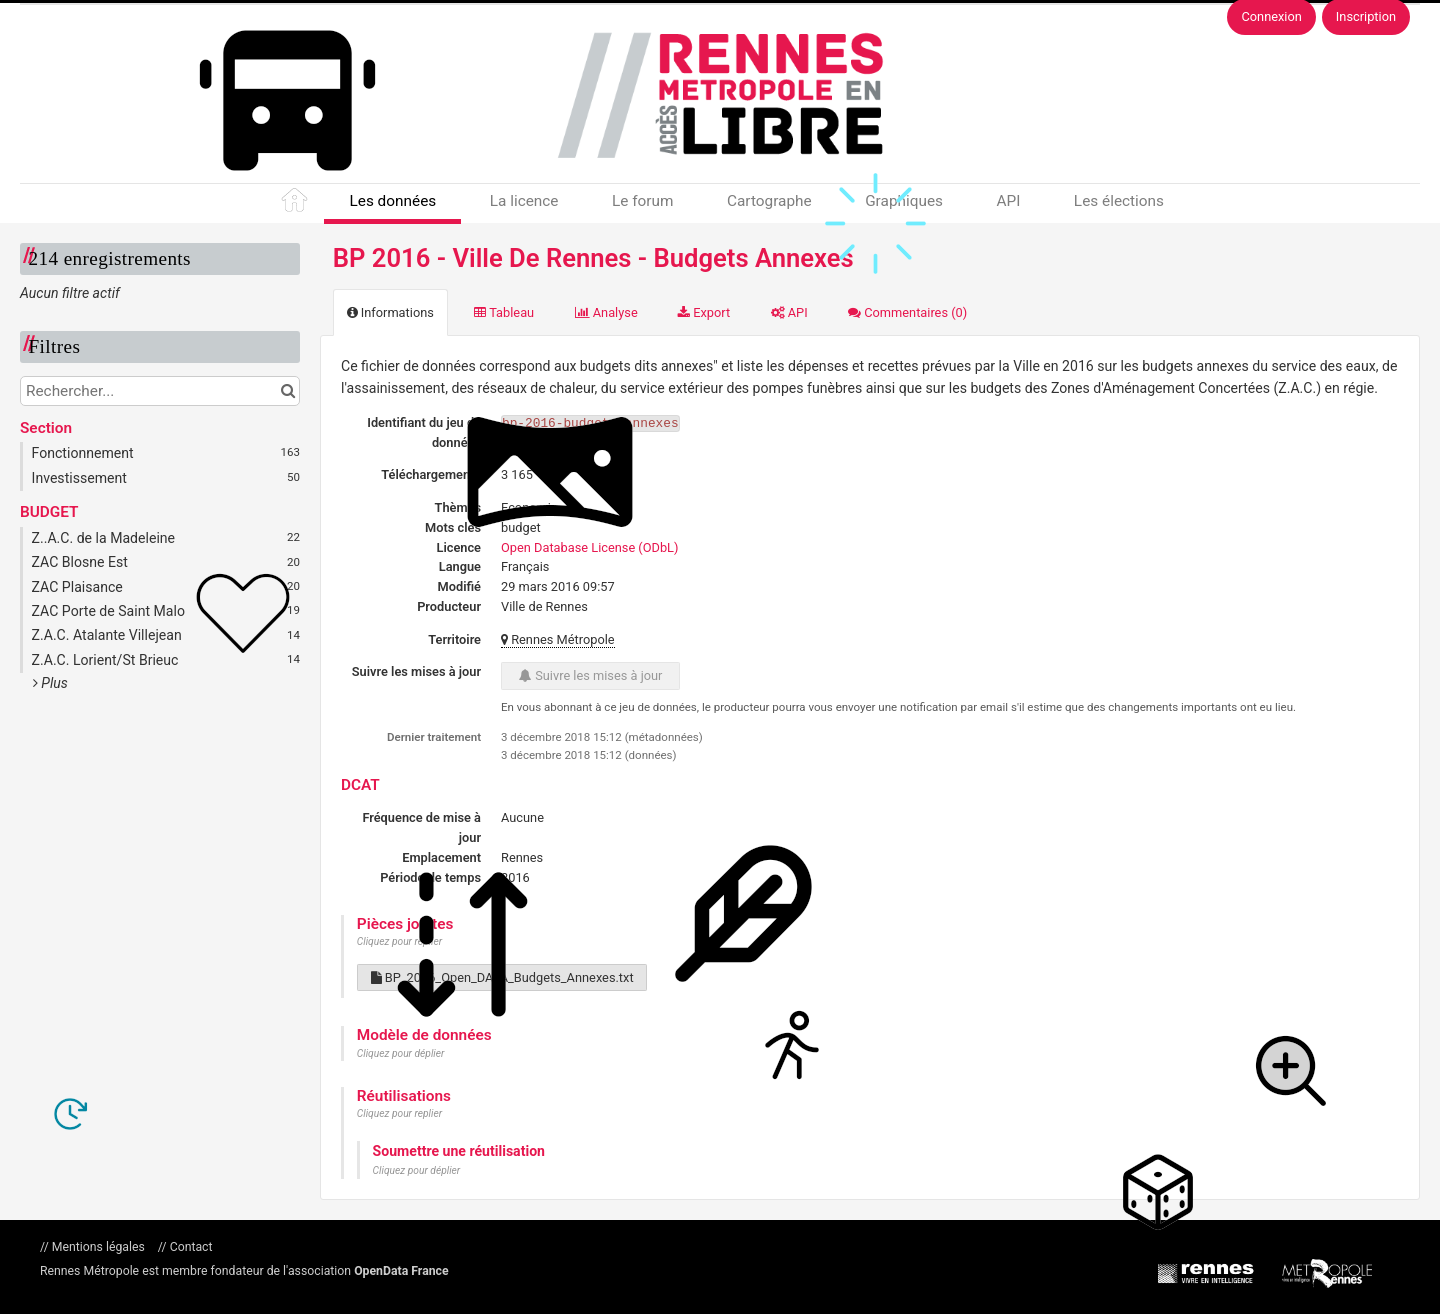 The height and width of the screenshot is (1314, 1440). I want to click on upload or transfer data upward, so click(462, 944).